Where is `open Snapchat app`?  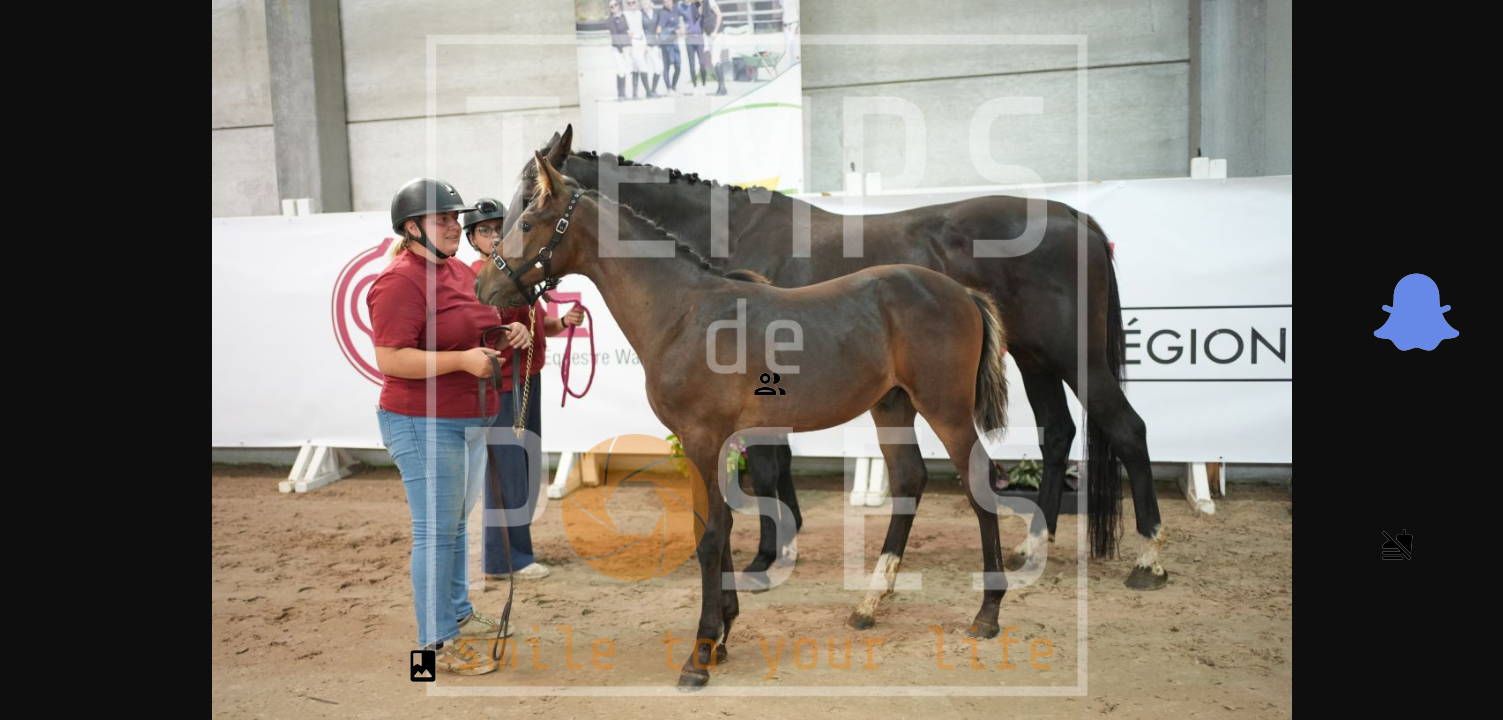
open Snapchat app is located at coordinates (1416, 313).